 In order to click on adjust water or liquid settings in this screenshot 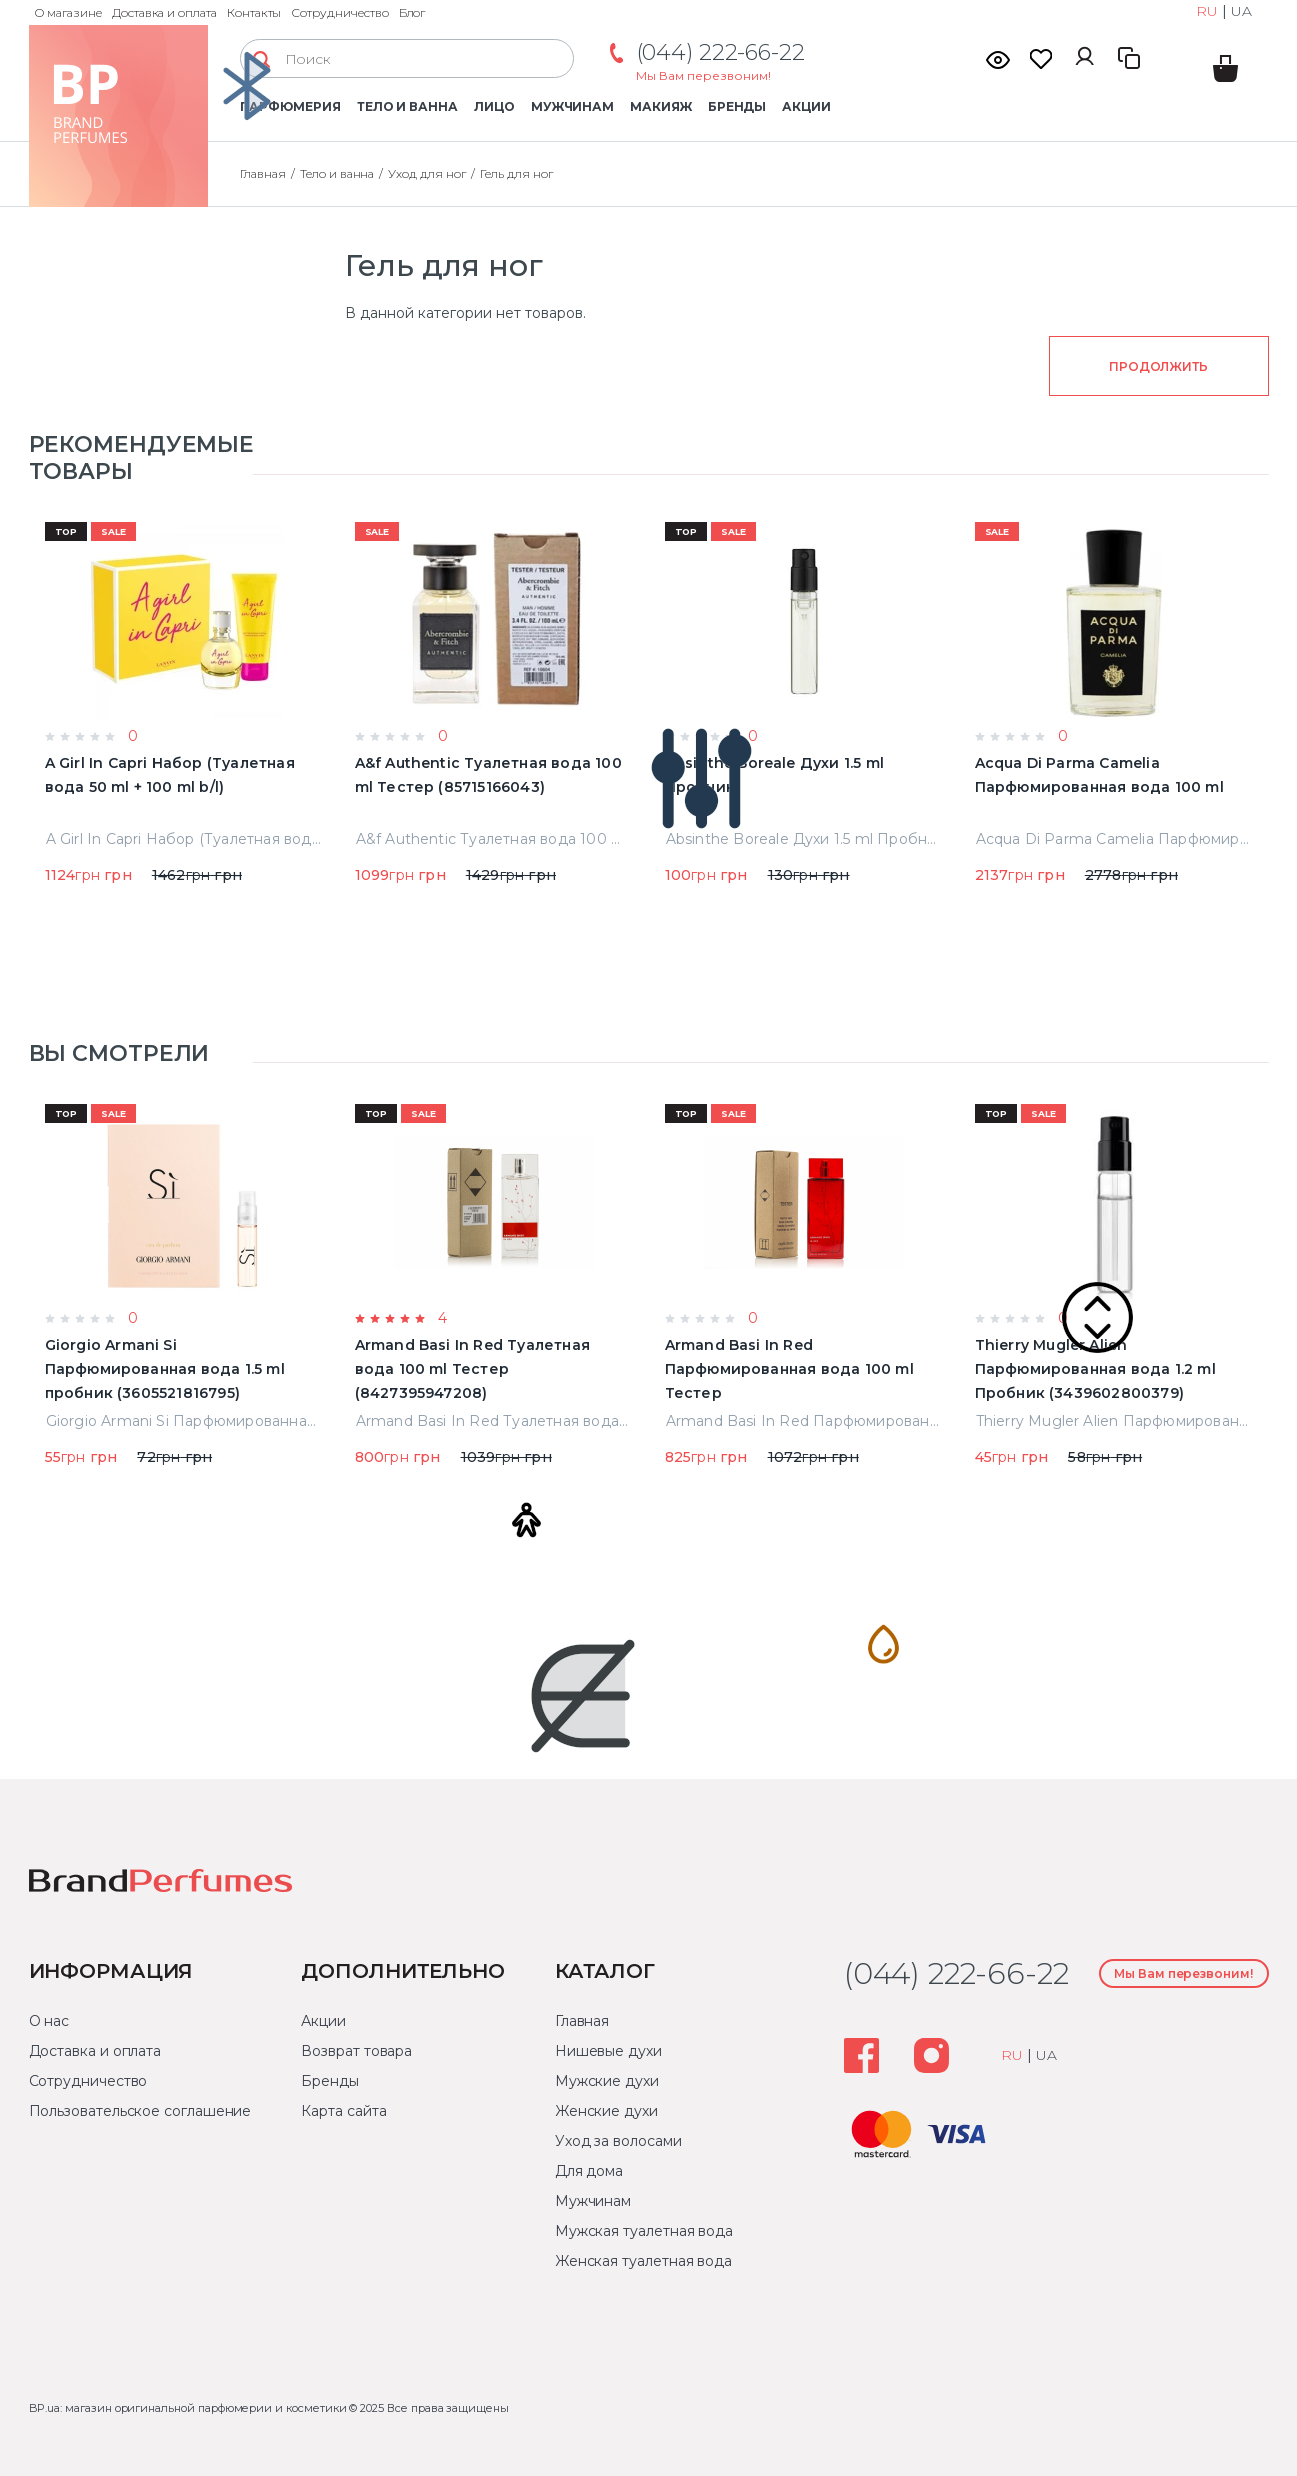, I will do `click(883, 1645)`.